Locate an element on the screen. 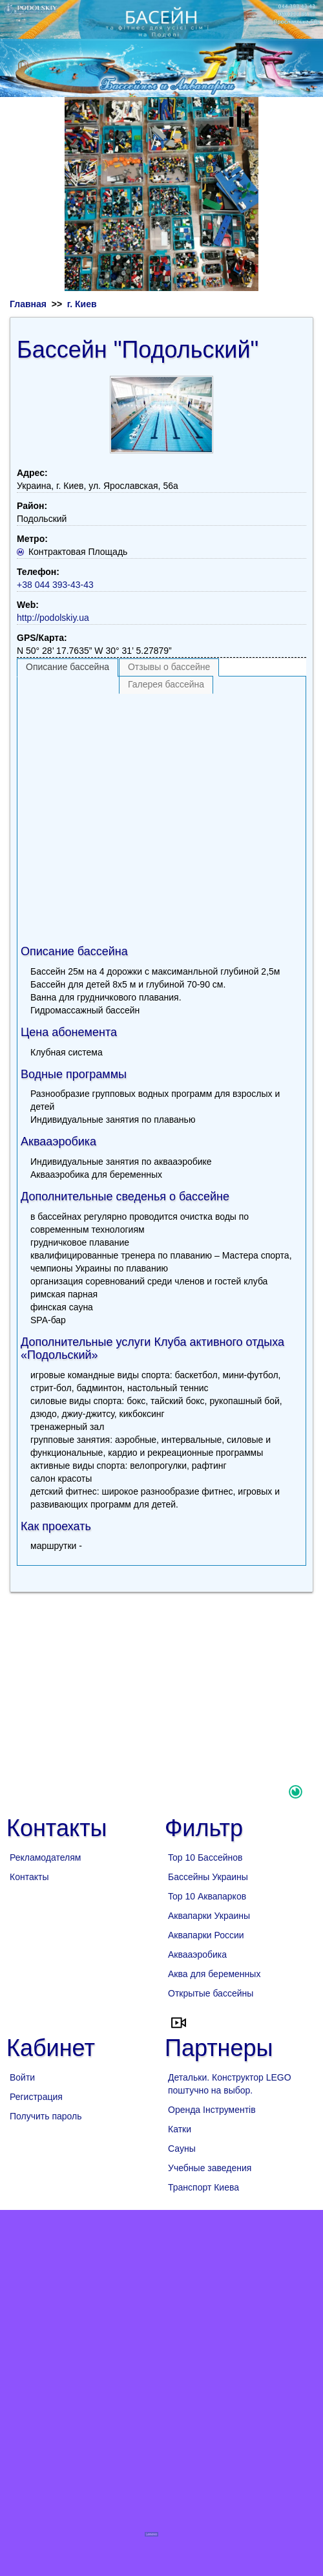  indicates task progress at approximately 70% complete is located at coordinates (295, 1791).